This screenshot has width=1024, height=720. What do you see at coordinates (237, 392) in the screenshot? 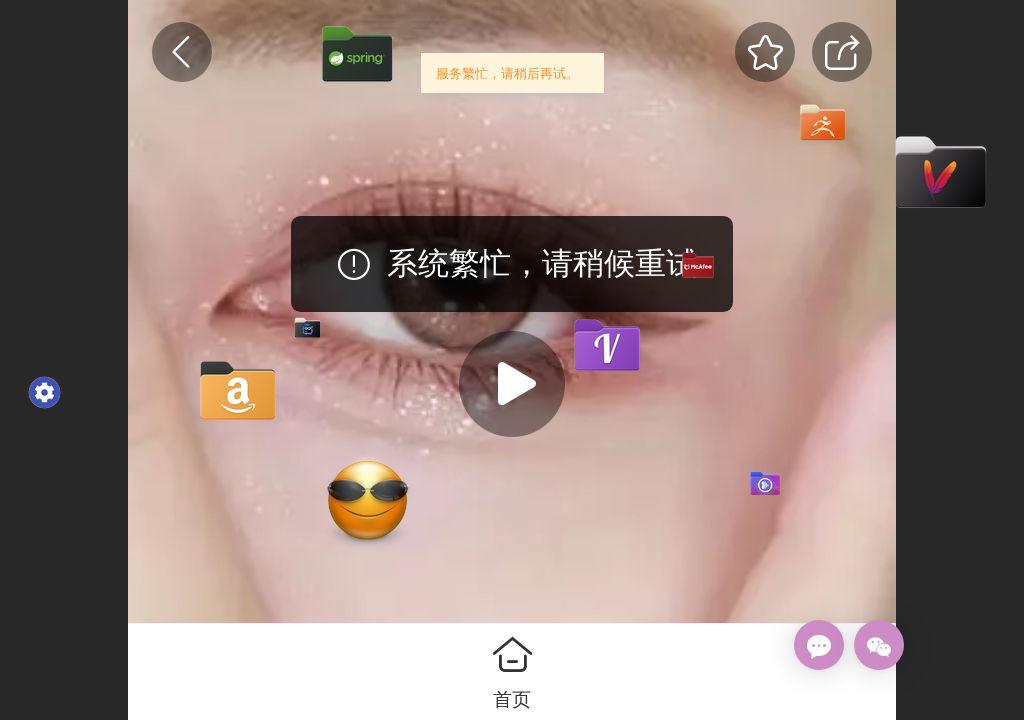
I see `folder containing amazon-related files or downloads` at bounding box center [237, 392].